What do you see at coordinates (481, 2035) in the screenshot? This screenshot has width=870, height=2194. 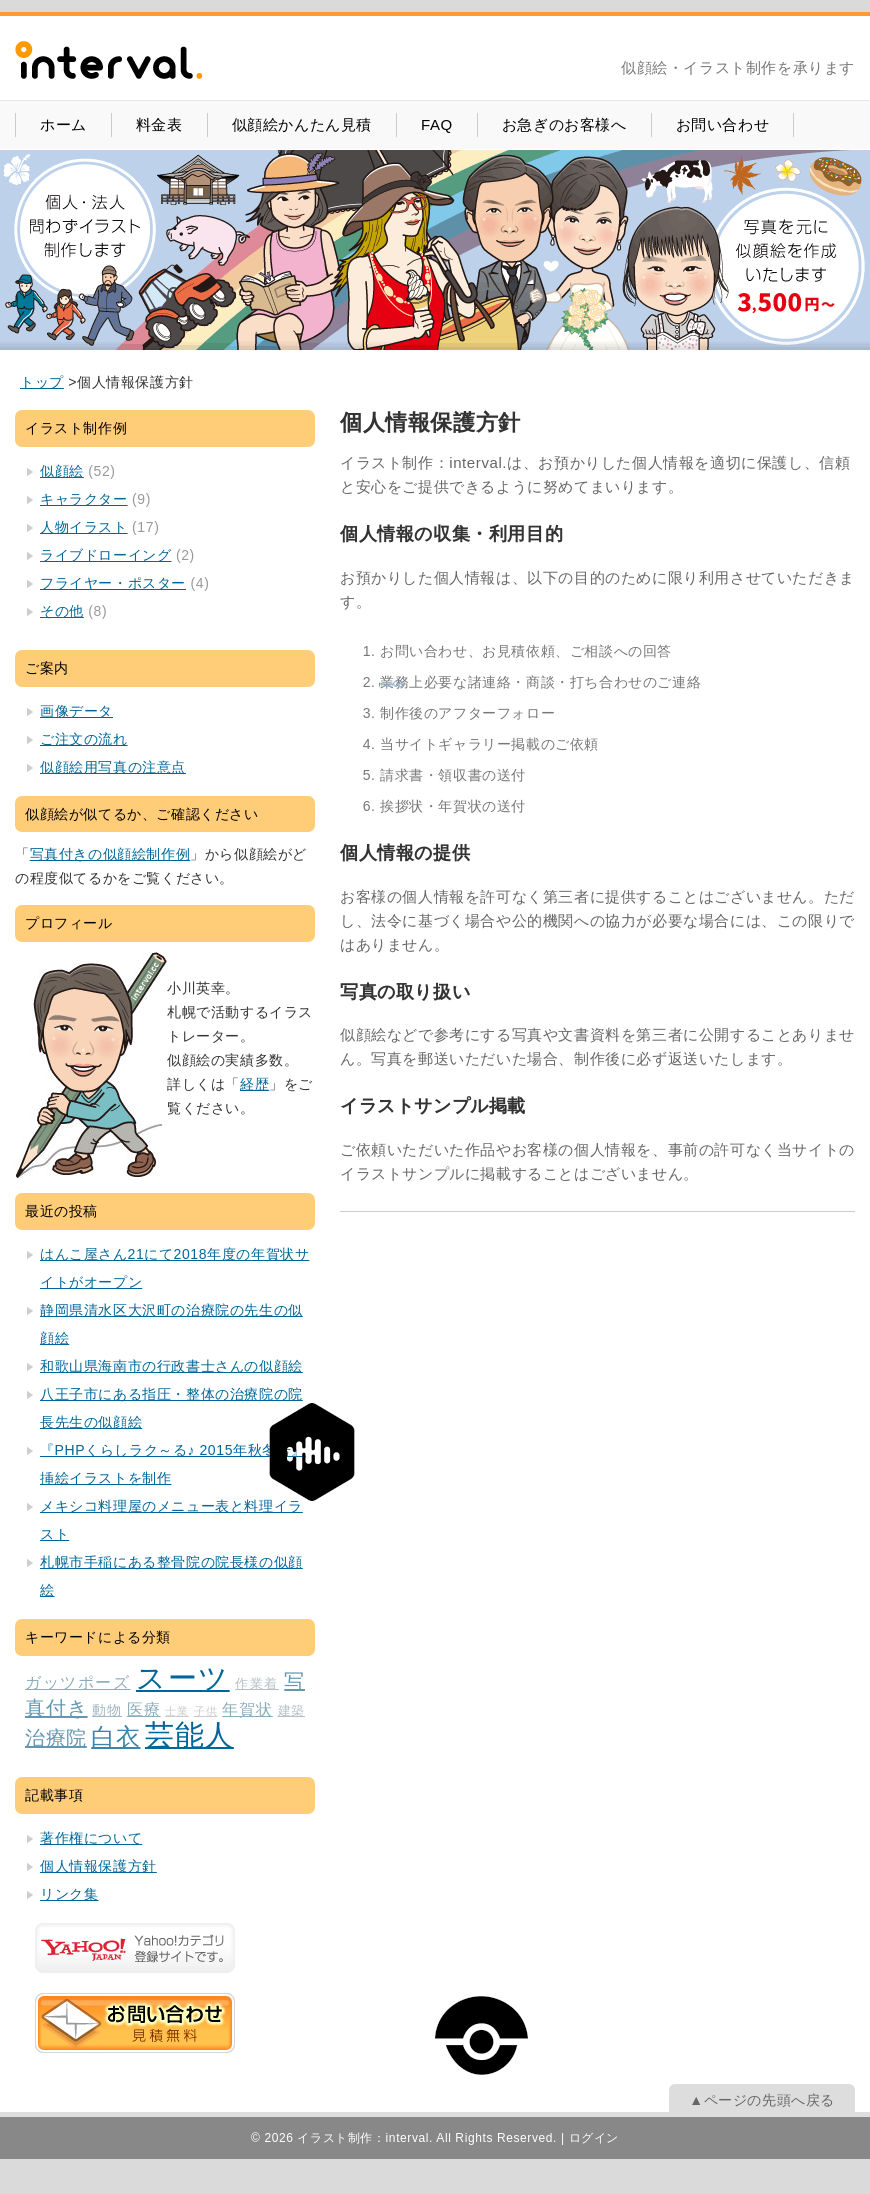 I see `drone CI/CD platform logo` at bounding box center [481, 2035].